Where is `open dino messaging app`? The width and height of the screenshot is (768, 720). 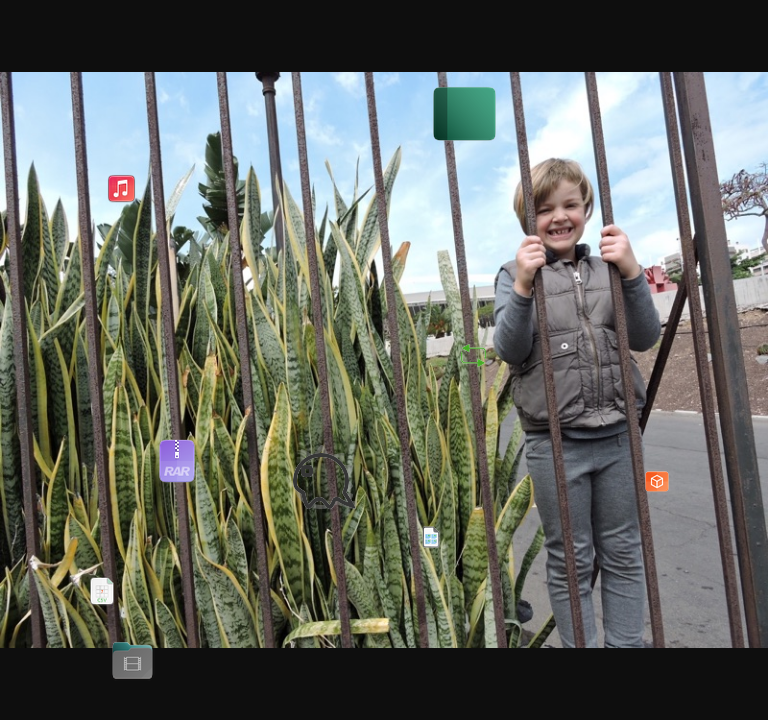 open dino messaging app is located at coordinates (325, 477).